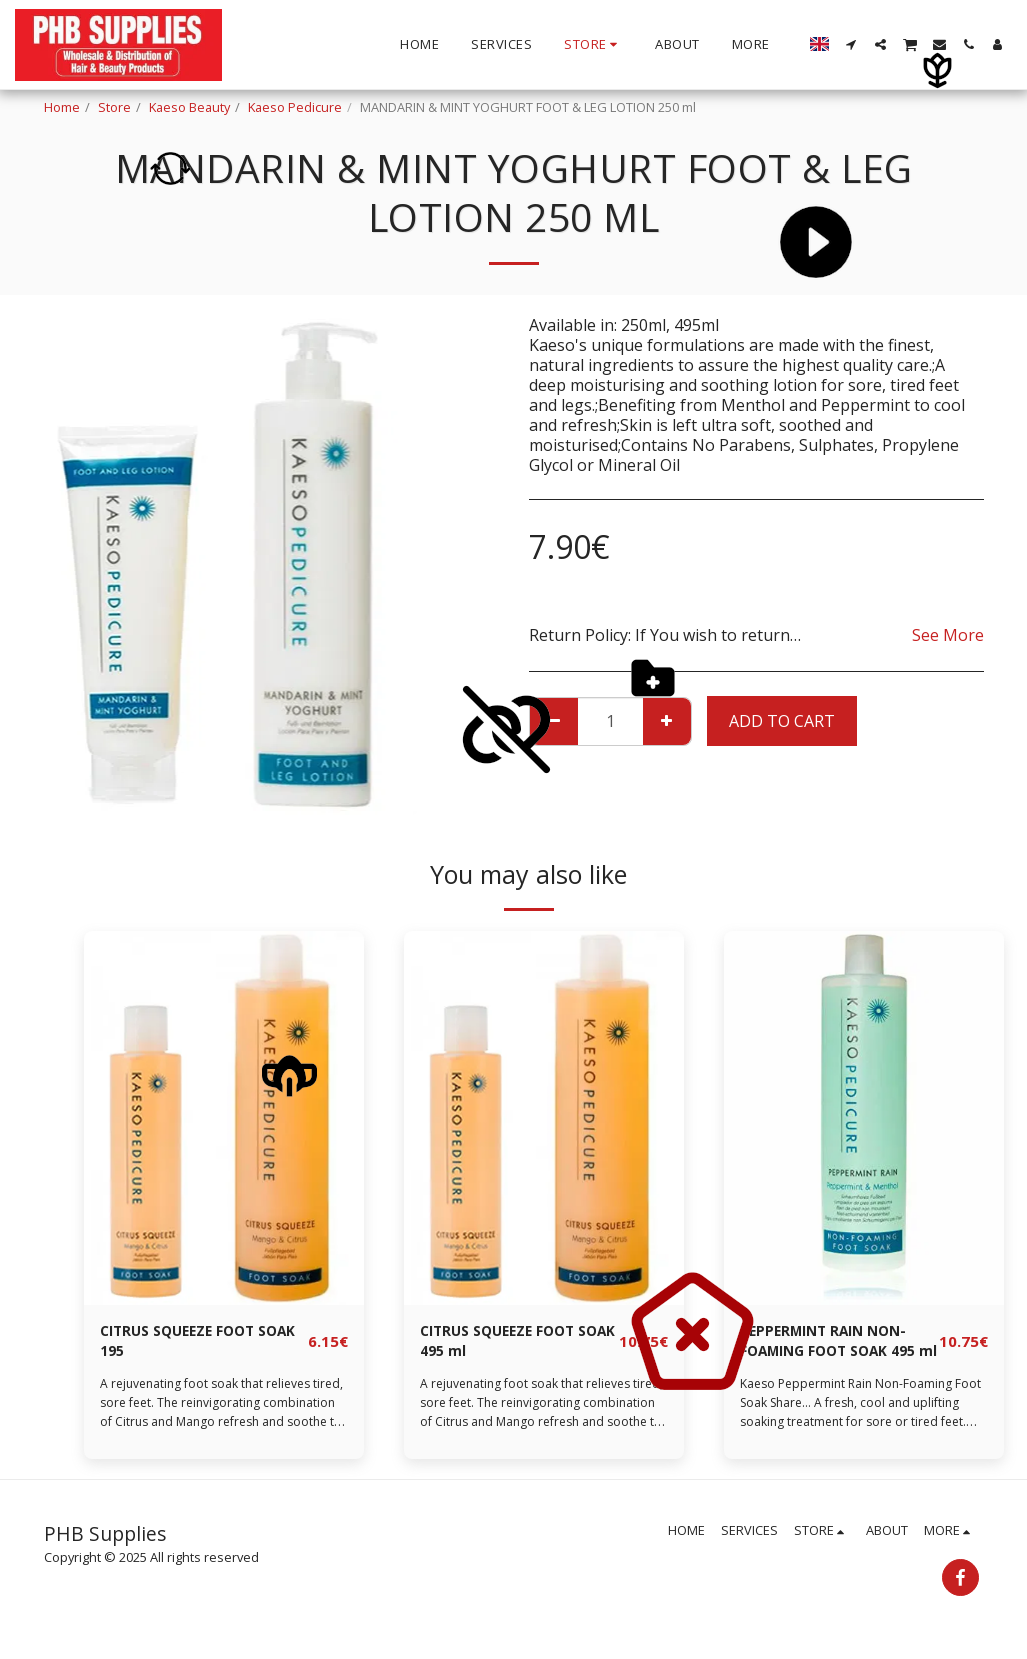 This screenshot has height=1659, width=1027. Describe the element at coordinates (653, 678) in the screenshot. I see `create a new folder` at that location.